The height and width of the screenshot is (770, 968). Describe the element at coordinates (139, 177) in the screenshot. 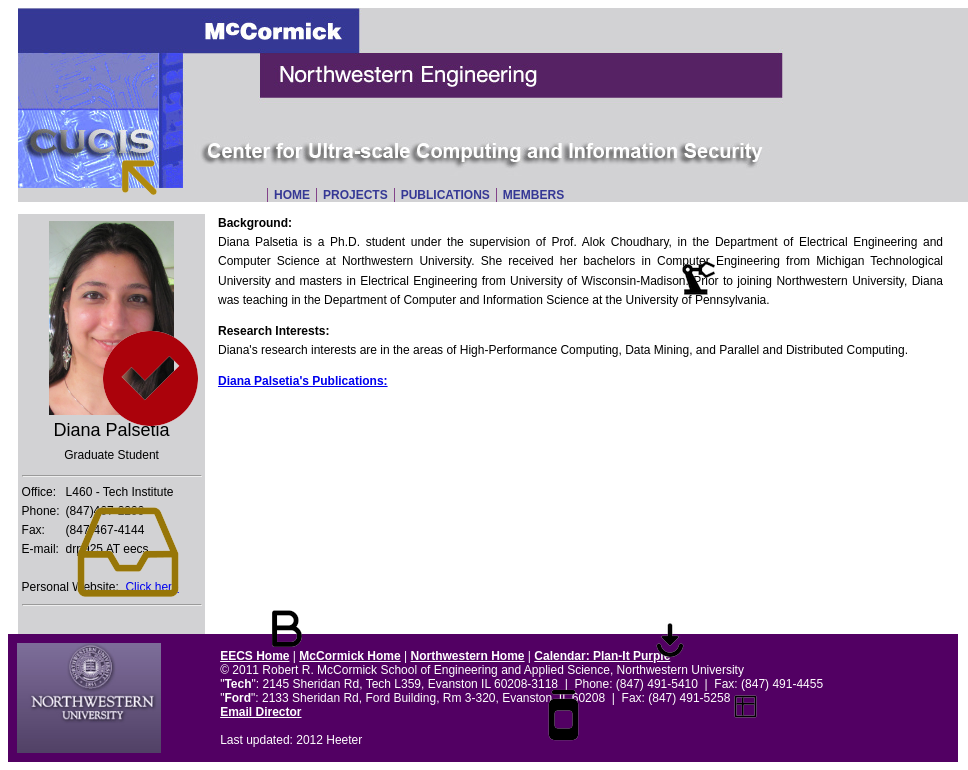

I see `navigate back to previous screen` at that location.